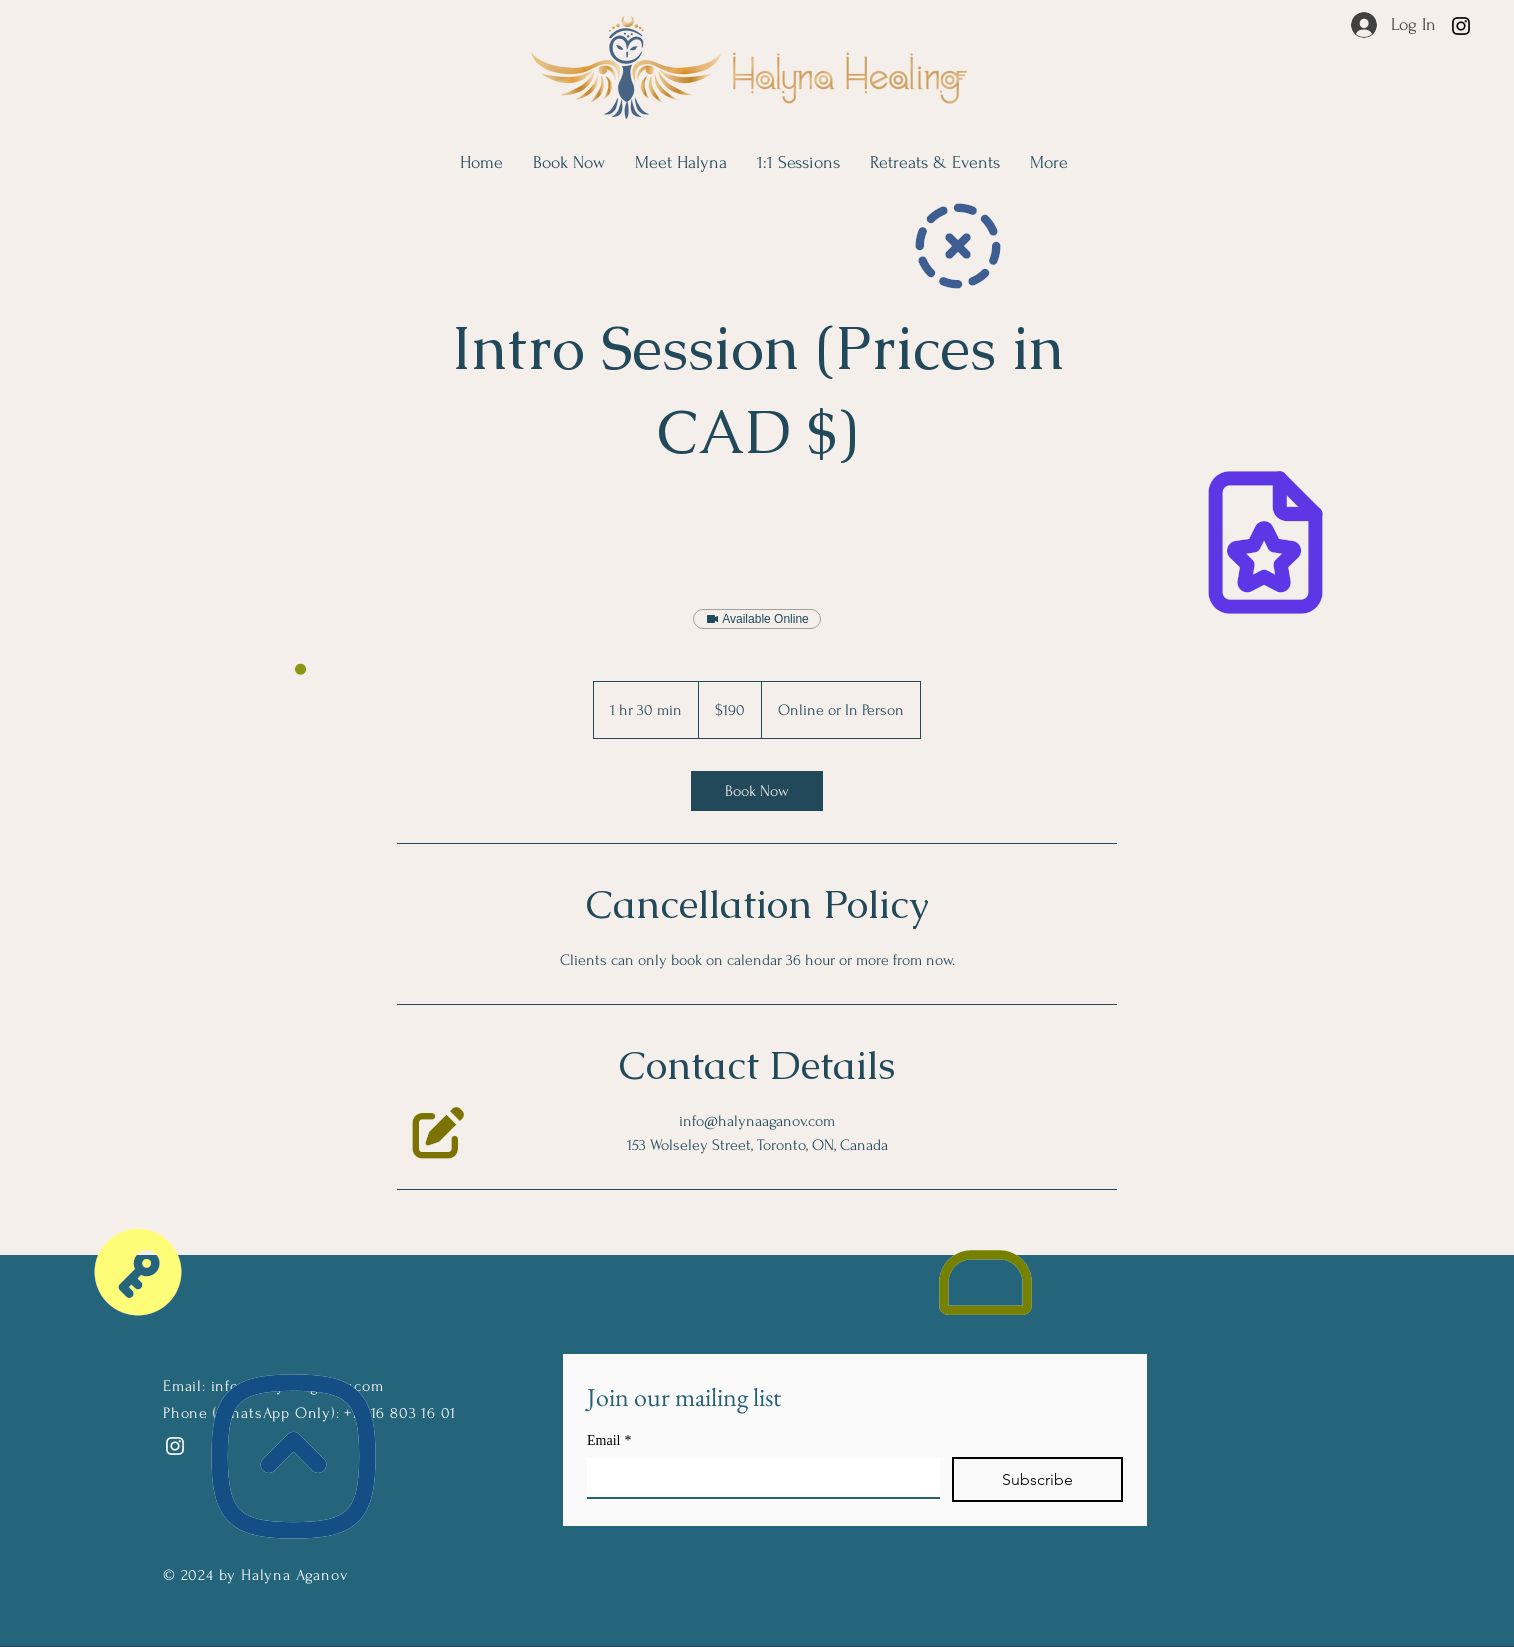  Describe the element at coordinates (985, 1282) in the screenshot. I see `indicates a tab or panel header element` at that location.